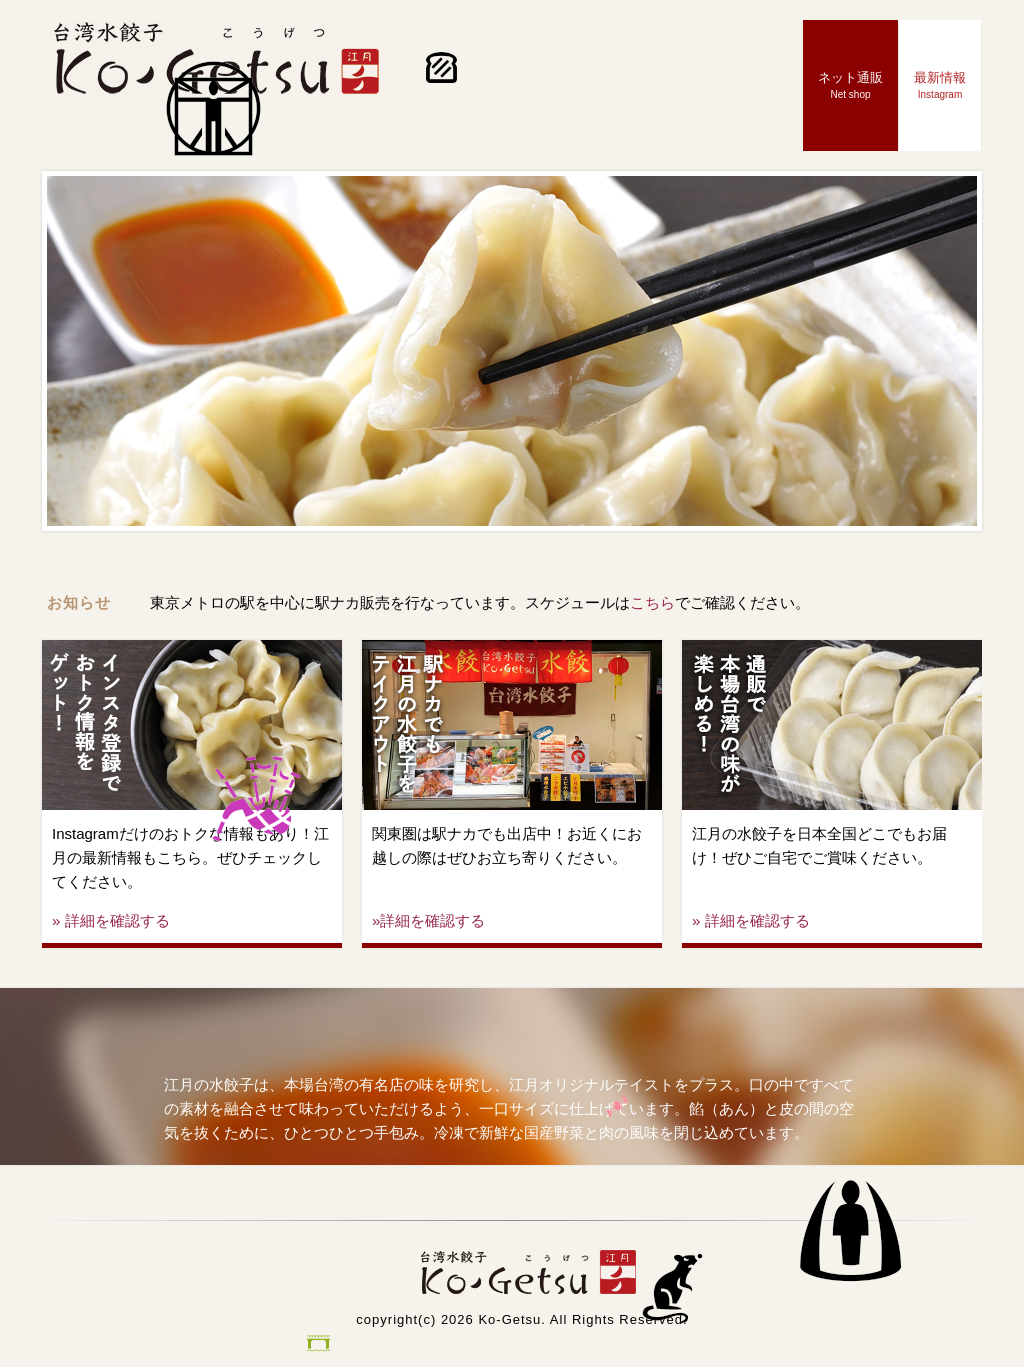 Image resolution: width=1024 pixels, height=1367 pixels. I want to click on view body measurements or proportions, so click(213, 108).